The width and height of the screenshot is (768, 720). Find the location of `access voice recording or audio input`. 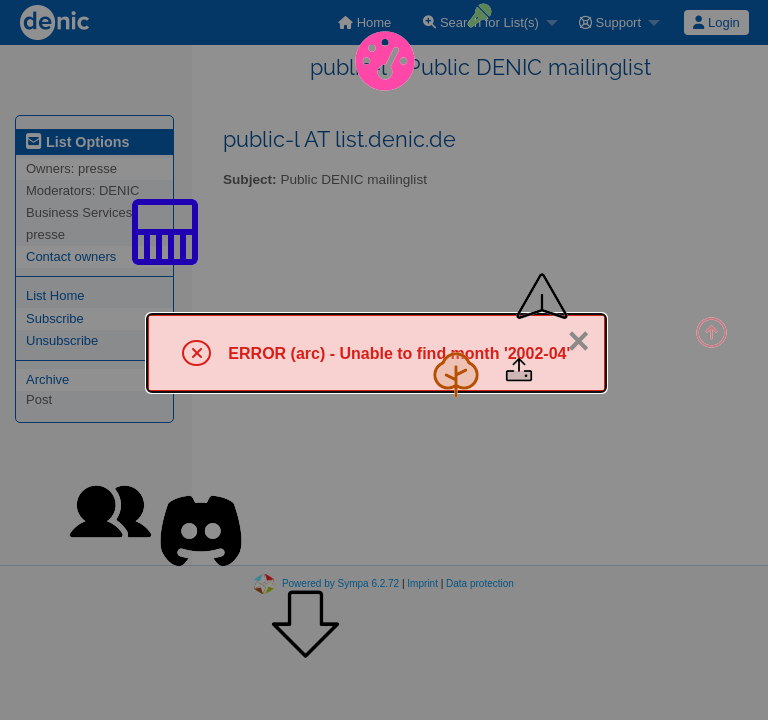

access voice recording or audio input is located at coordinates (479, 16).